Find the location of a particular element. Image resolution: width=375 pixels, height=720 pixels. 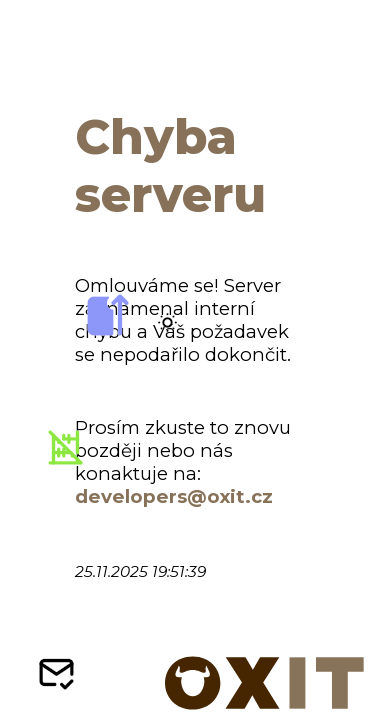

email sent successfully is located at coordinates (56, 672).